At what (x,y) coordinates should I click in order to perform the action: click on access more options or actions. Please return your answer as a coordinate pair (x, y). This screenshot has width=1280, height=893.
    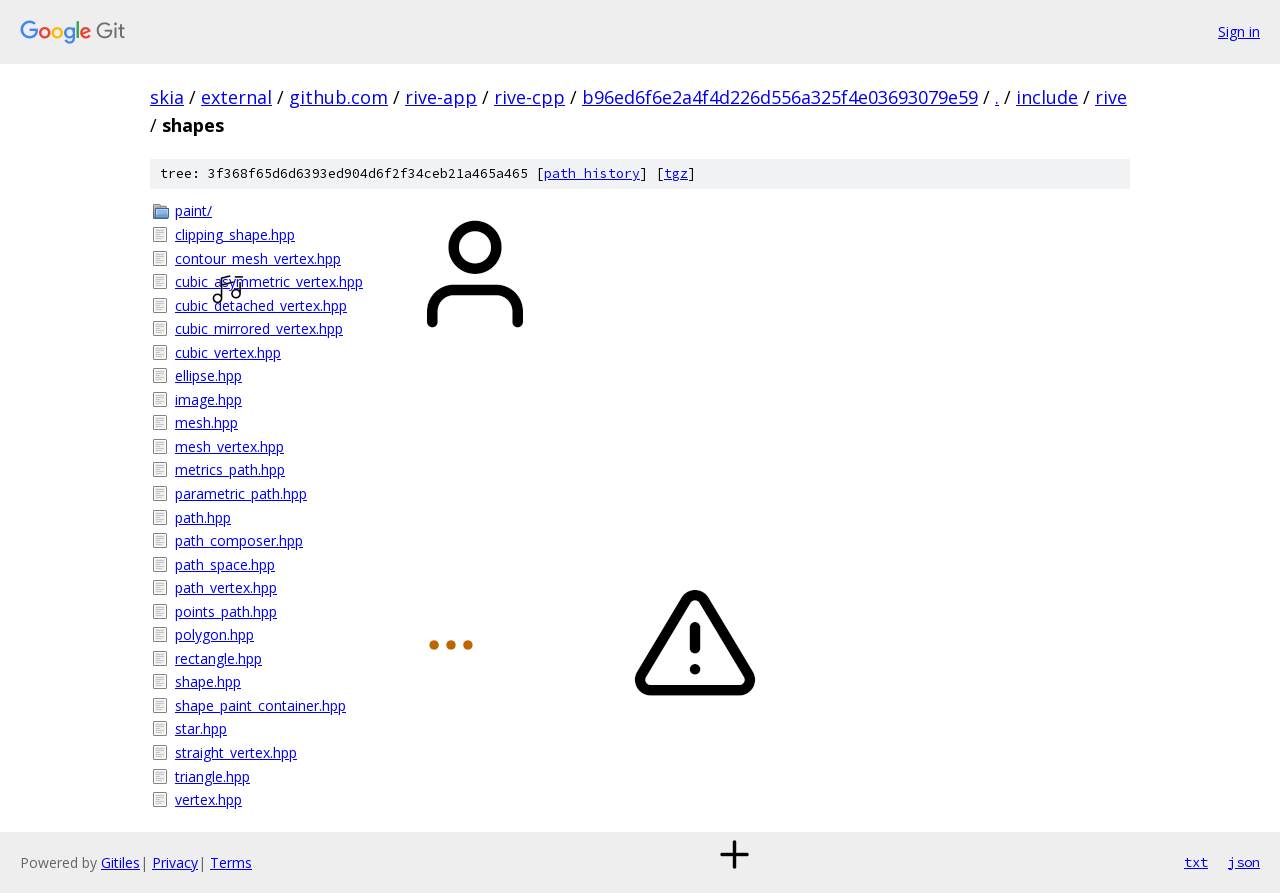
    Looking at the image, I should click on (451, 645).